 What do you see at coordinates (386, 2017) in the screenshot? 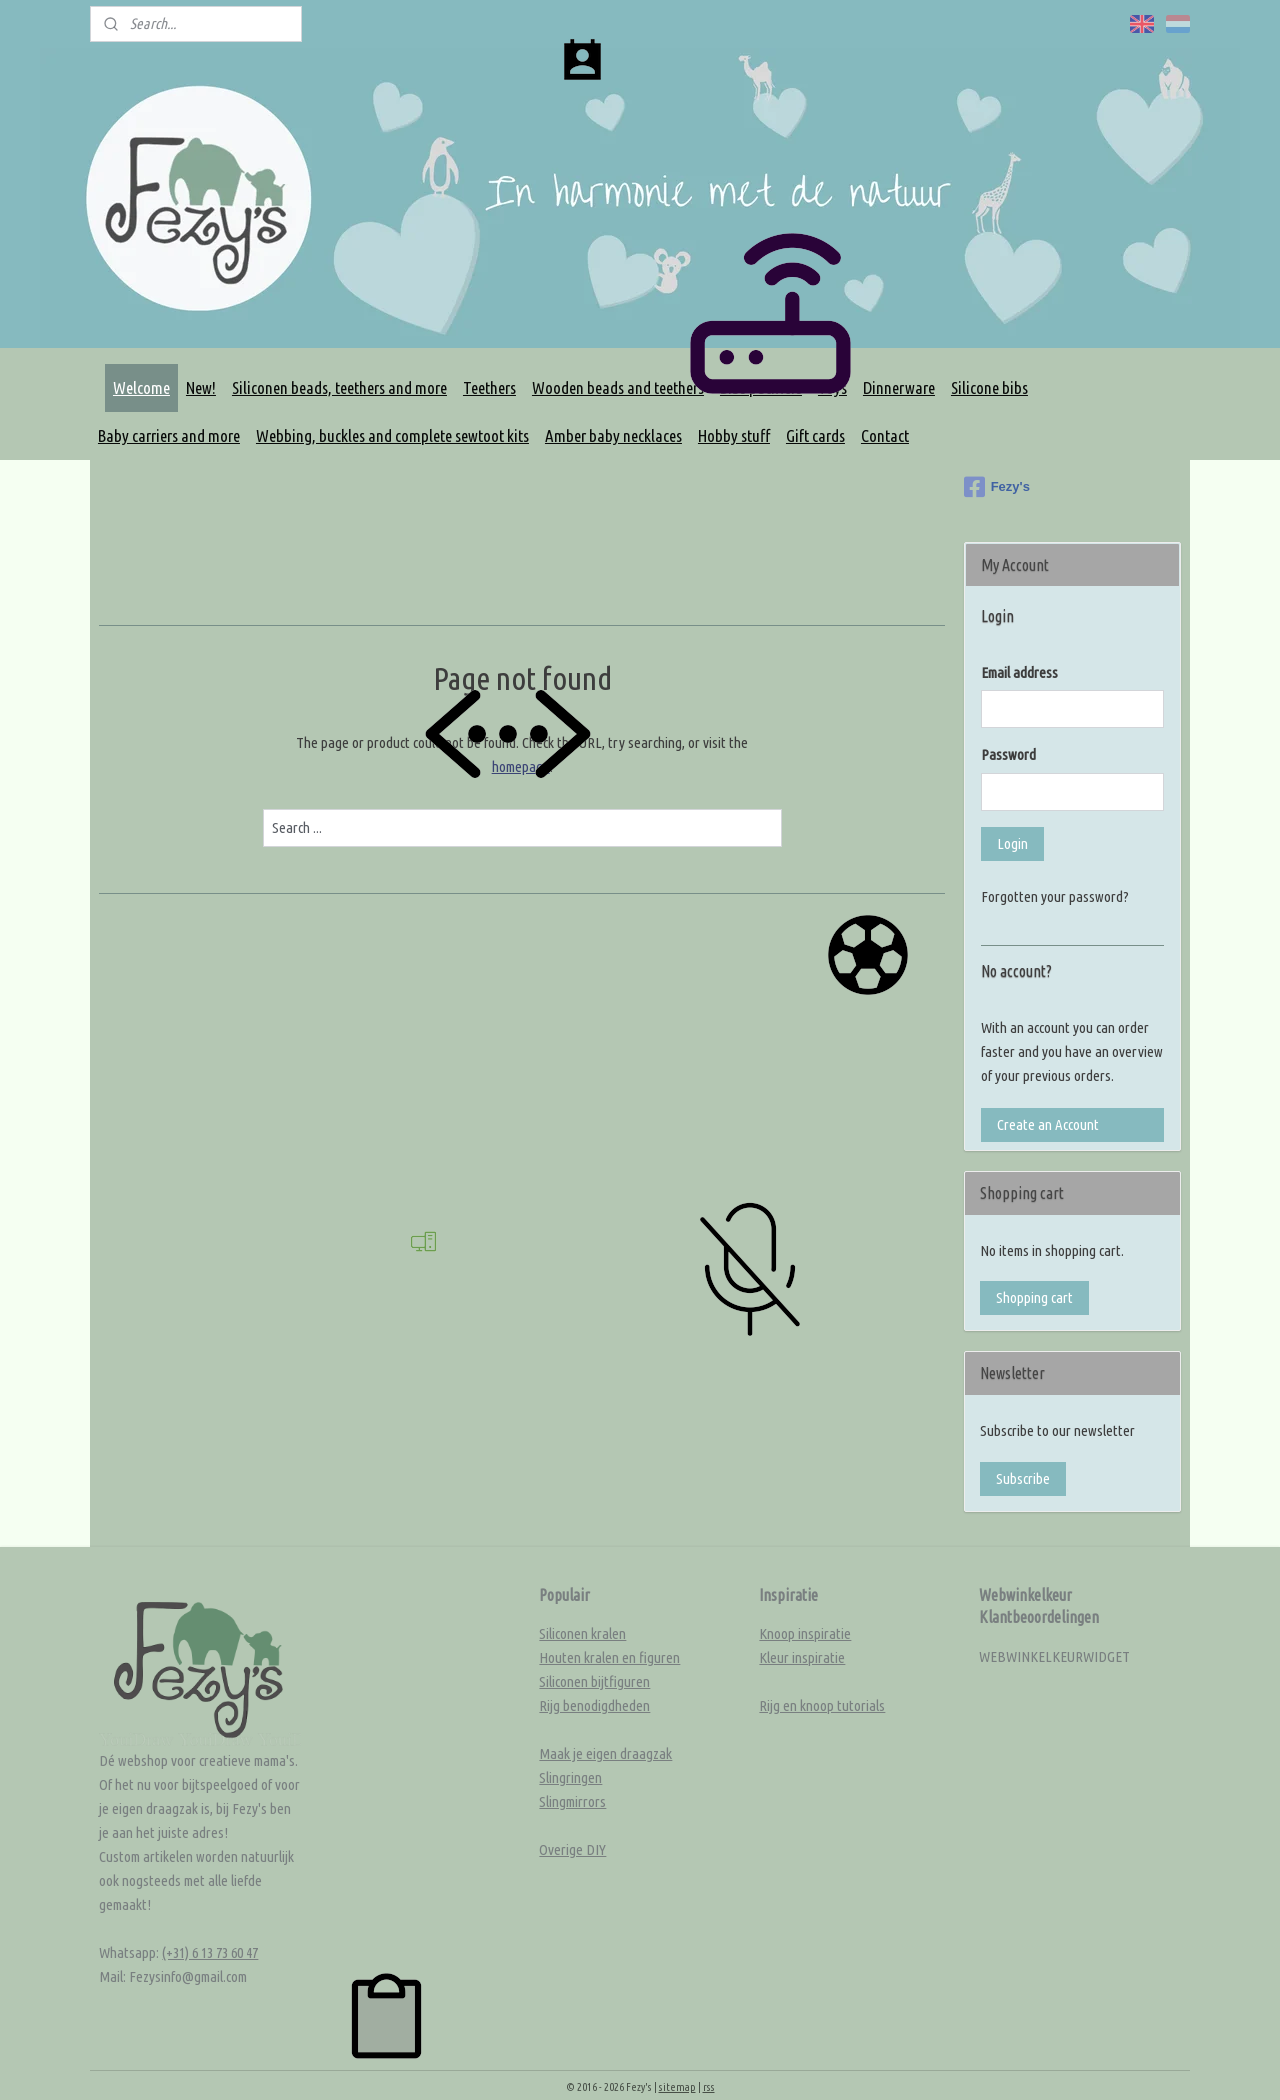
I see `access clipboard contents` at bounding box center [386, 2017].